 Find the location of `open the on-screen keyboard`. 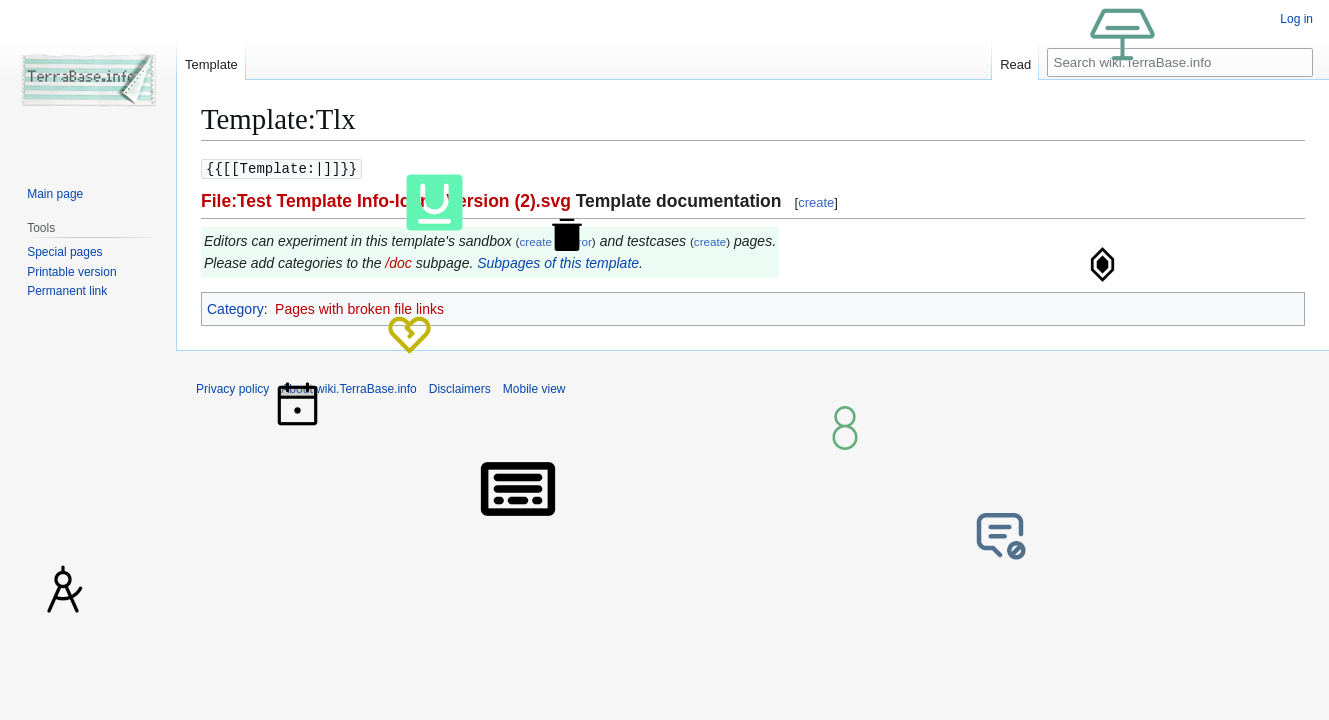

open the on-screen keyboard is located at coordinates (518, 489).